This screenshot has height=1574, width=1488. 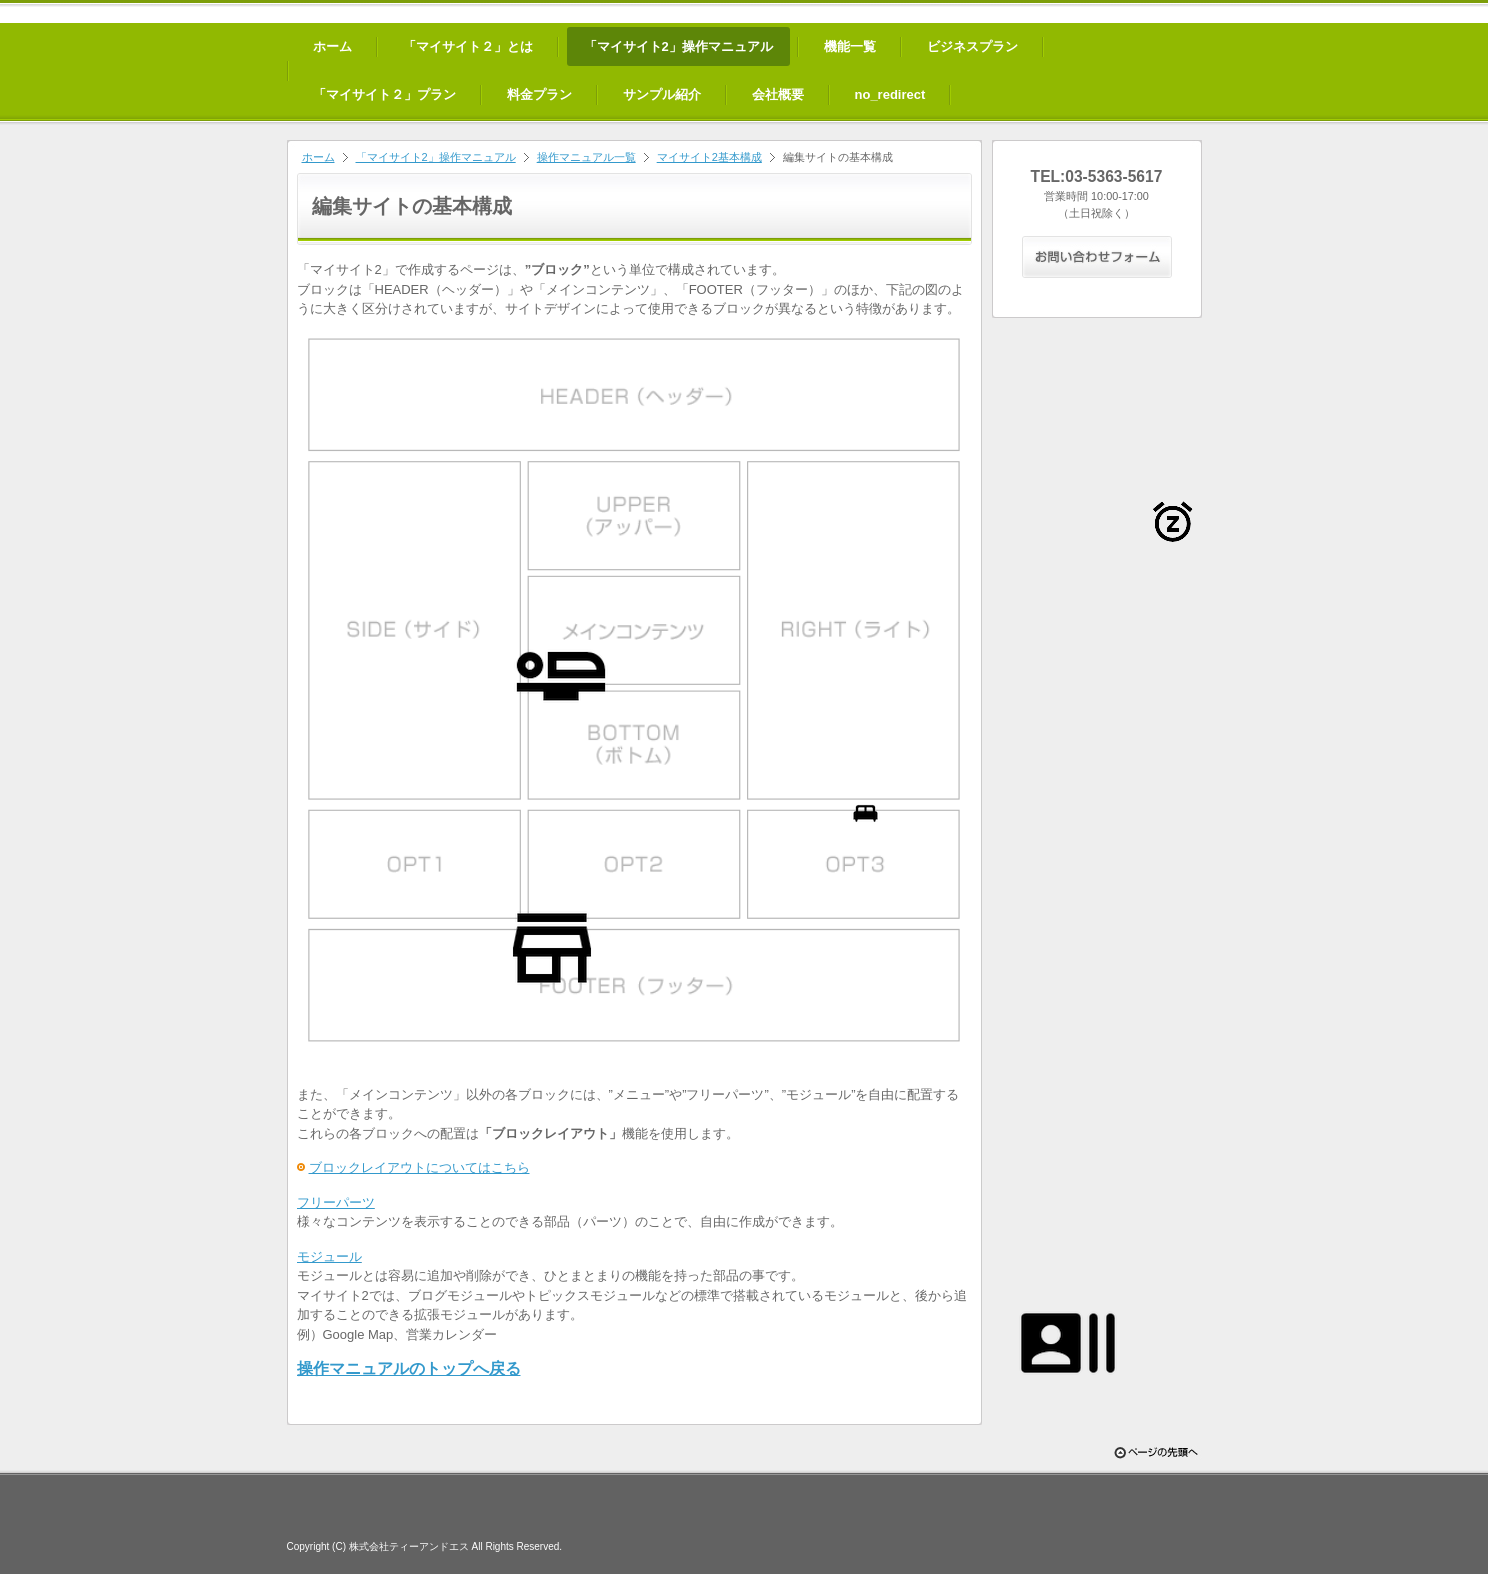 What do you see at coordinates (1173, 522) in the screenshot?
I see `snooze an alarm or reminder` at bounding box center [1173, 522].